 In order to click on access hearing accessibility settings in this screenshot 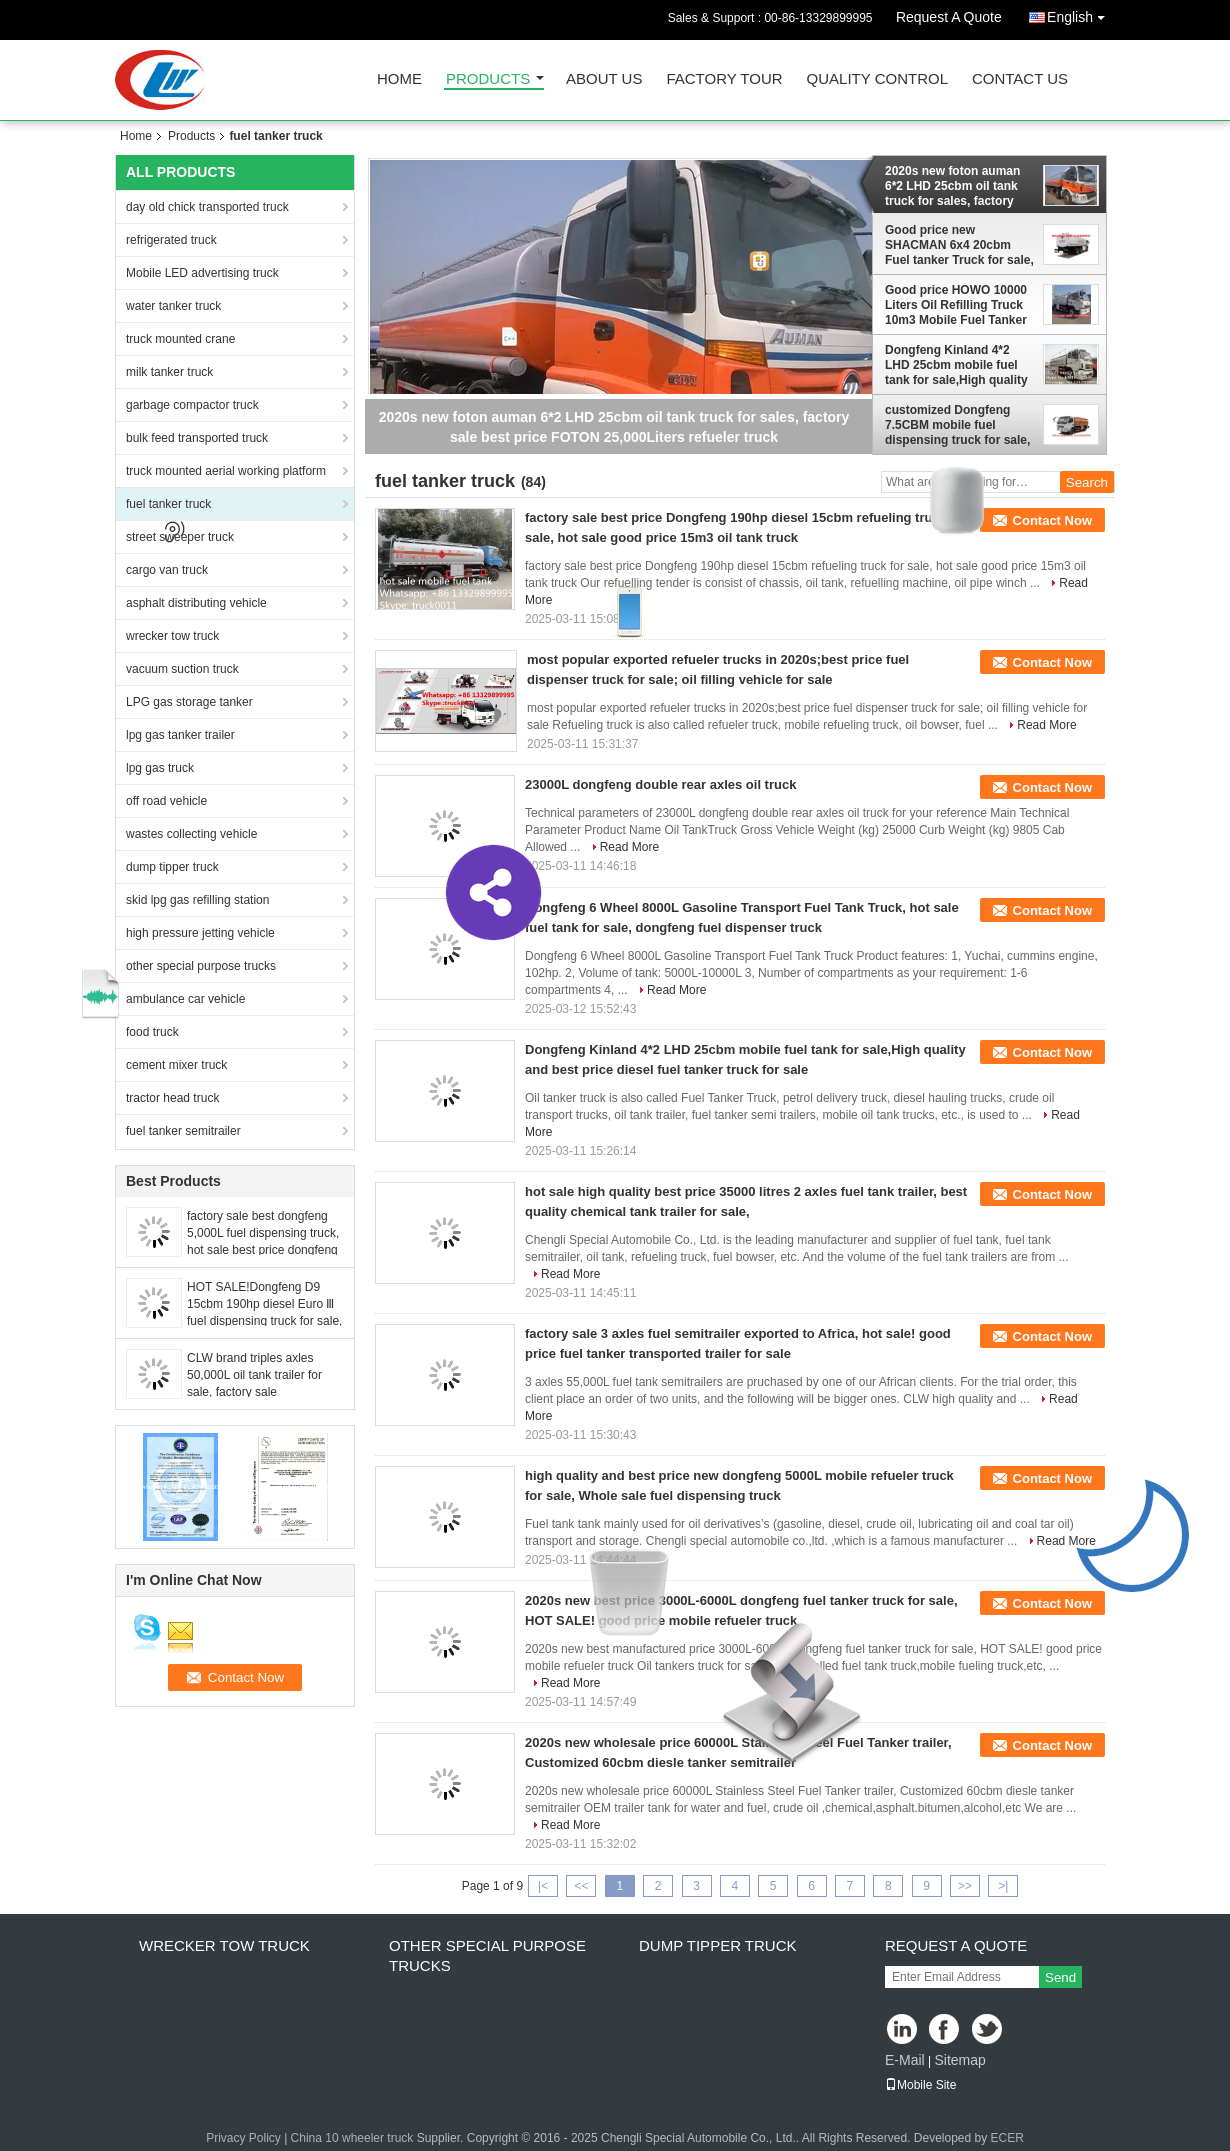, I will do `click(174, 532)`.